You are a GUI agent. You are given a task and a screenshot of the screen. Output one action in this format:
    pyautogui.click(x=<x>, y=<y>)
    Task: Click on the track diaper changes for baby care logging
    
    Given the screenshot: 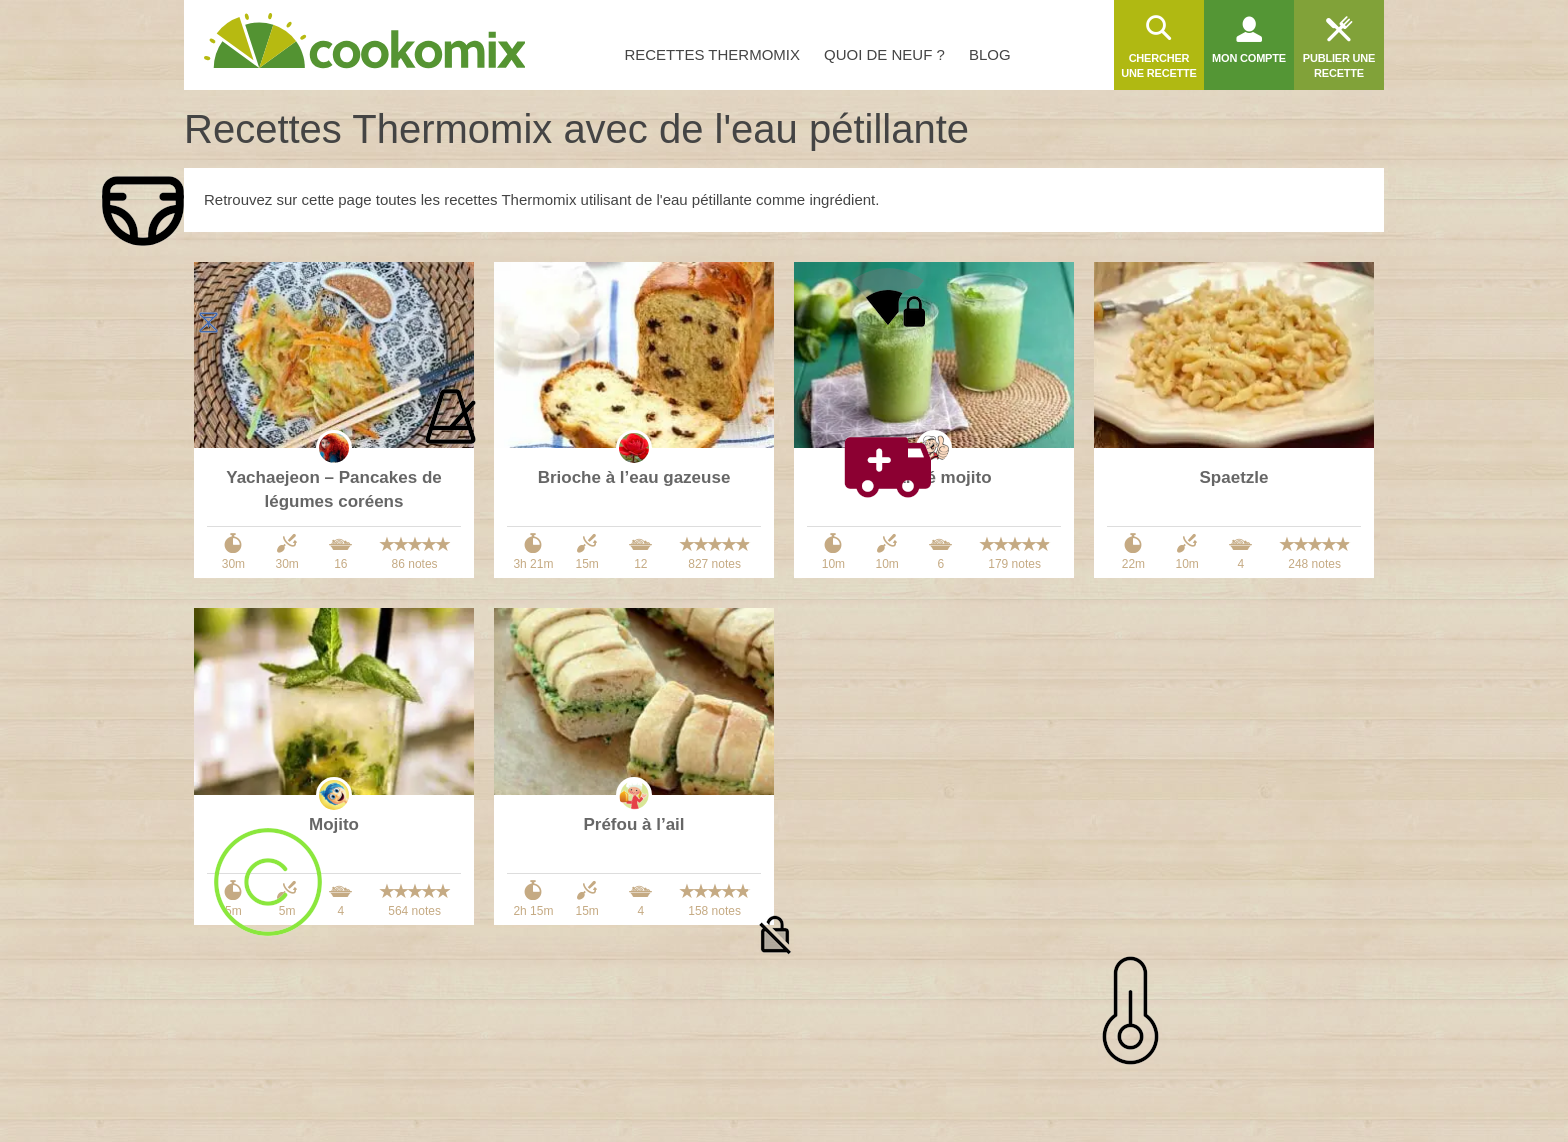 What is the action you would take?
    pyautogui.click(x=143, y=209)
    